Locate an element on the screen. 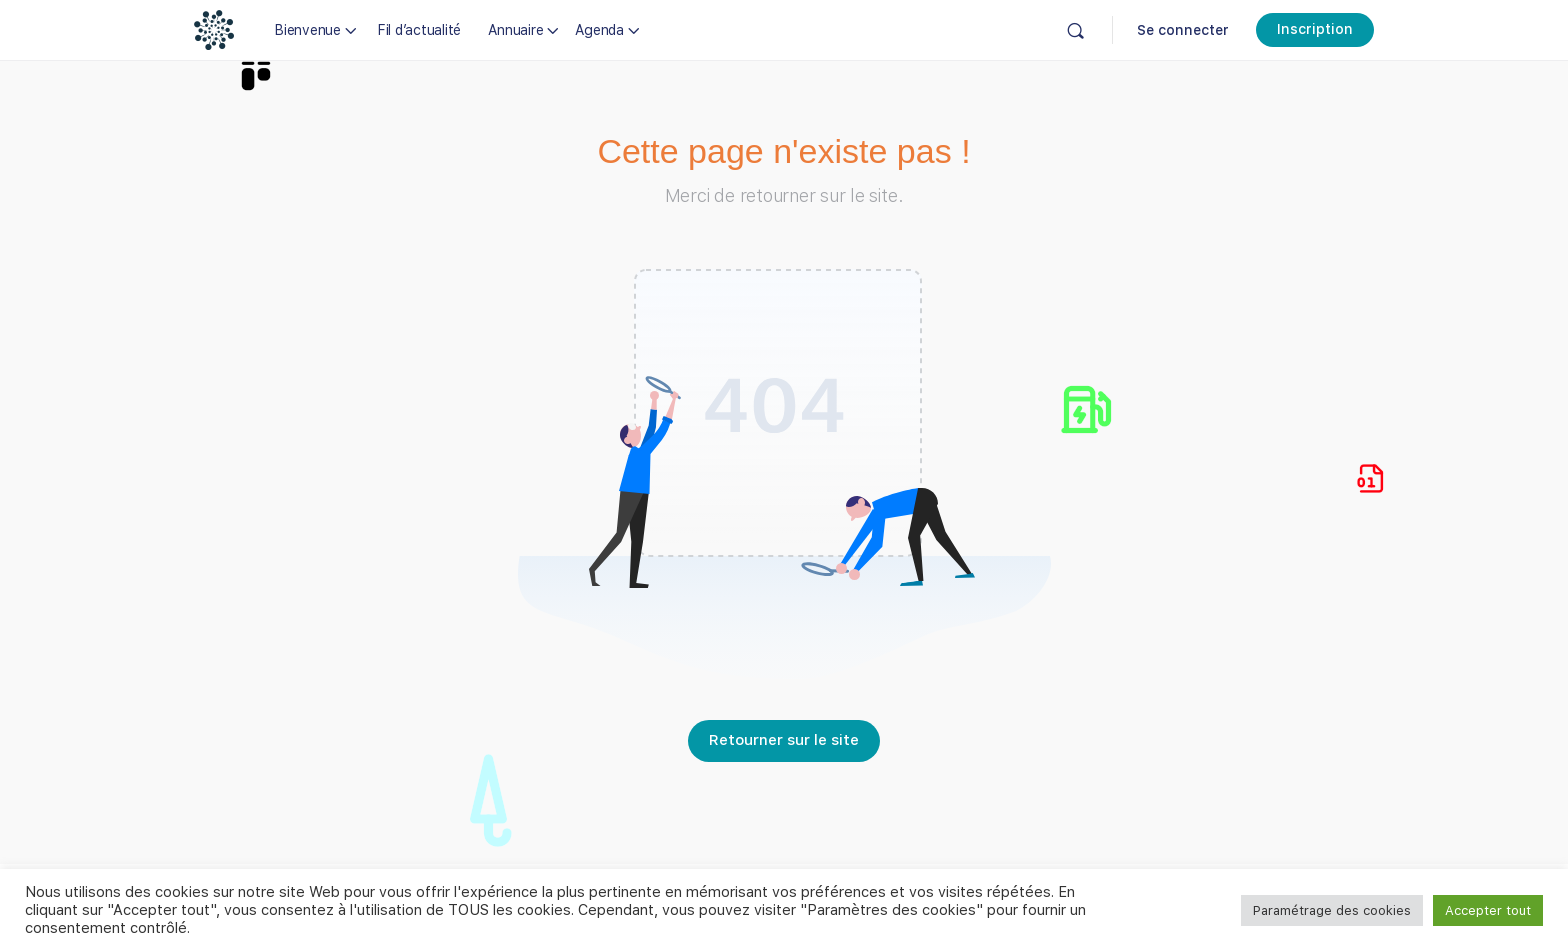 Image resolution: width=1568 pixels, height=951 pixels. switch to kanban board view is located at coordinates (256, 76).